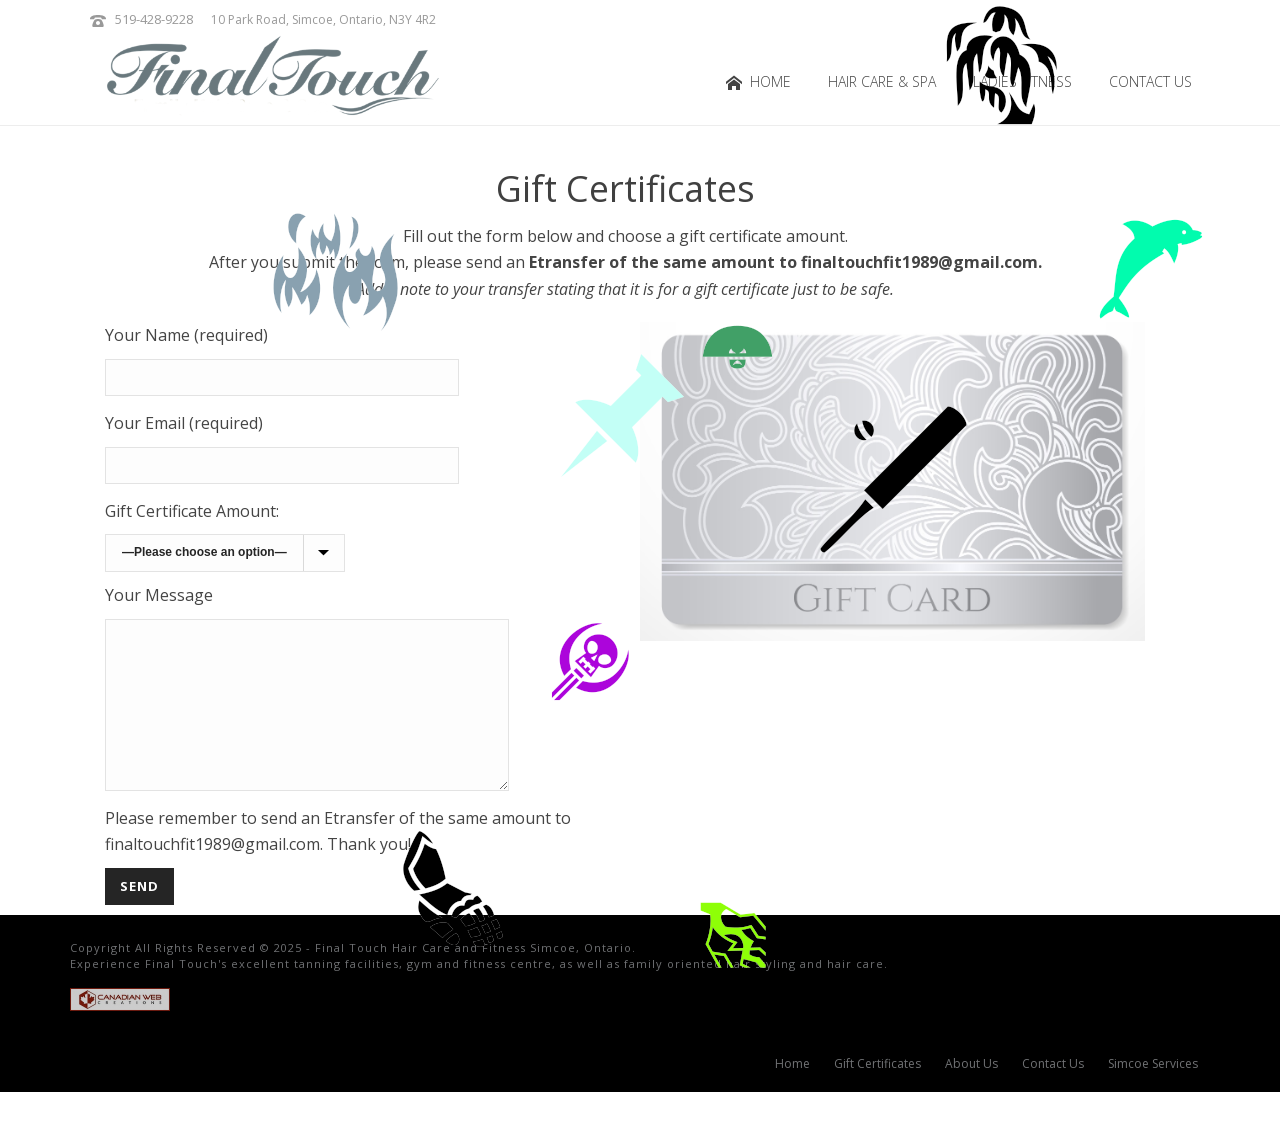 The width and height of the screenshot is (1280, 1122). Describe the element at coordinates (893, 479) in the screenshot. I see `access cricket game or sports content` at that location.